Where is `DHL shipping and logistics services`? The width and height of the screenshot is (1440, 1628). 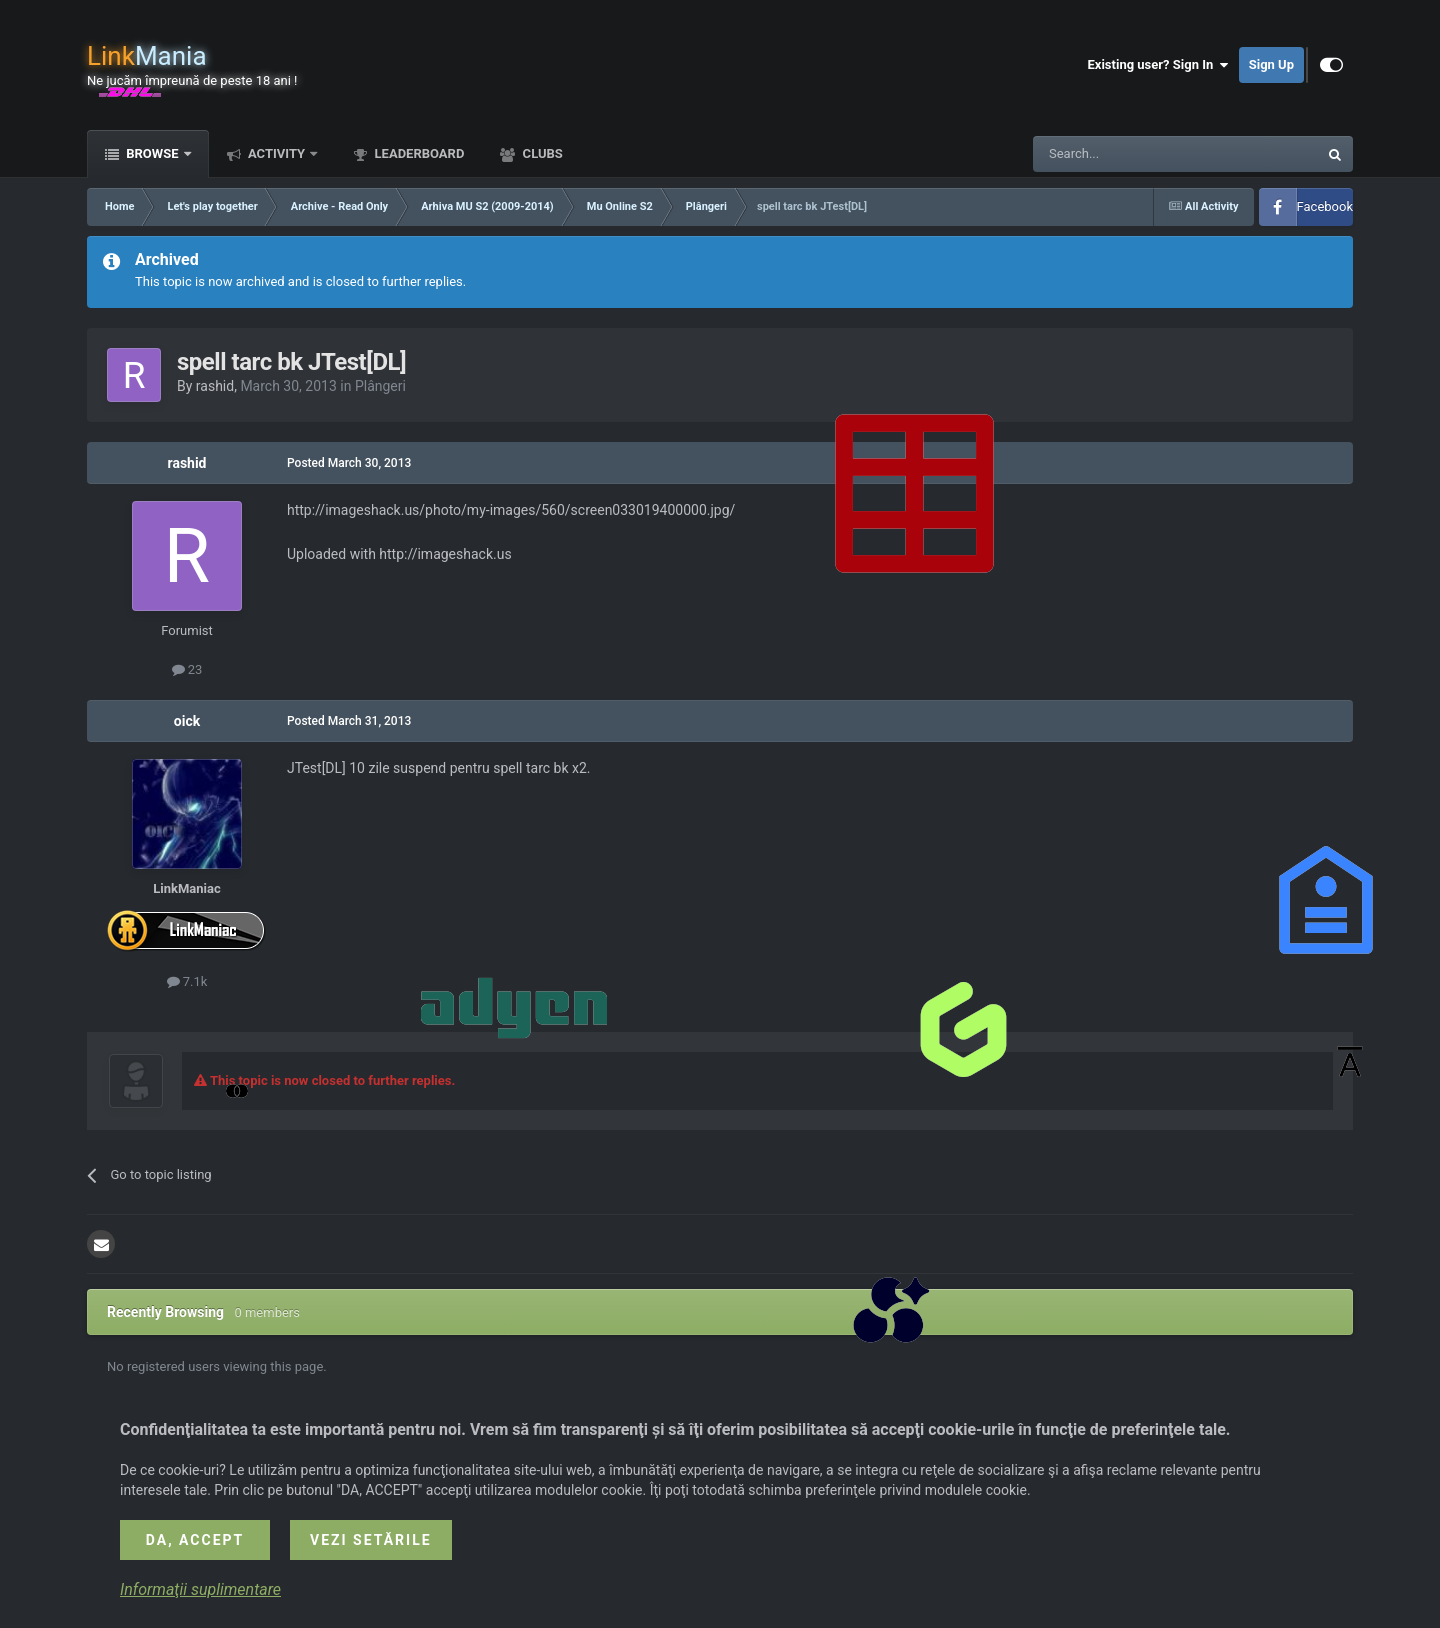
DHL shipping and logistics services is located at coordinates (130, 92).